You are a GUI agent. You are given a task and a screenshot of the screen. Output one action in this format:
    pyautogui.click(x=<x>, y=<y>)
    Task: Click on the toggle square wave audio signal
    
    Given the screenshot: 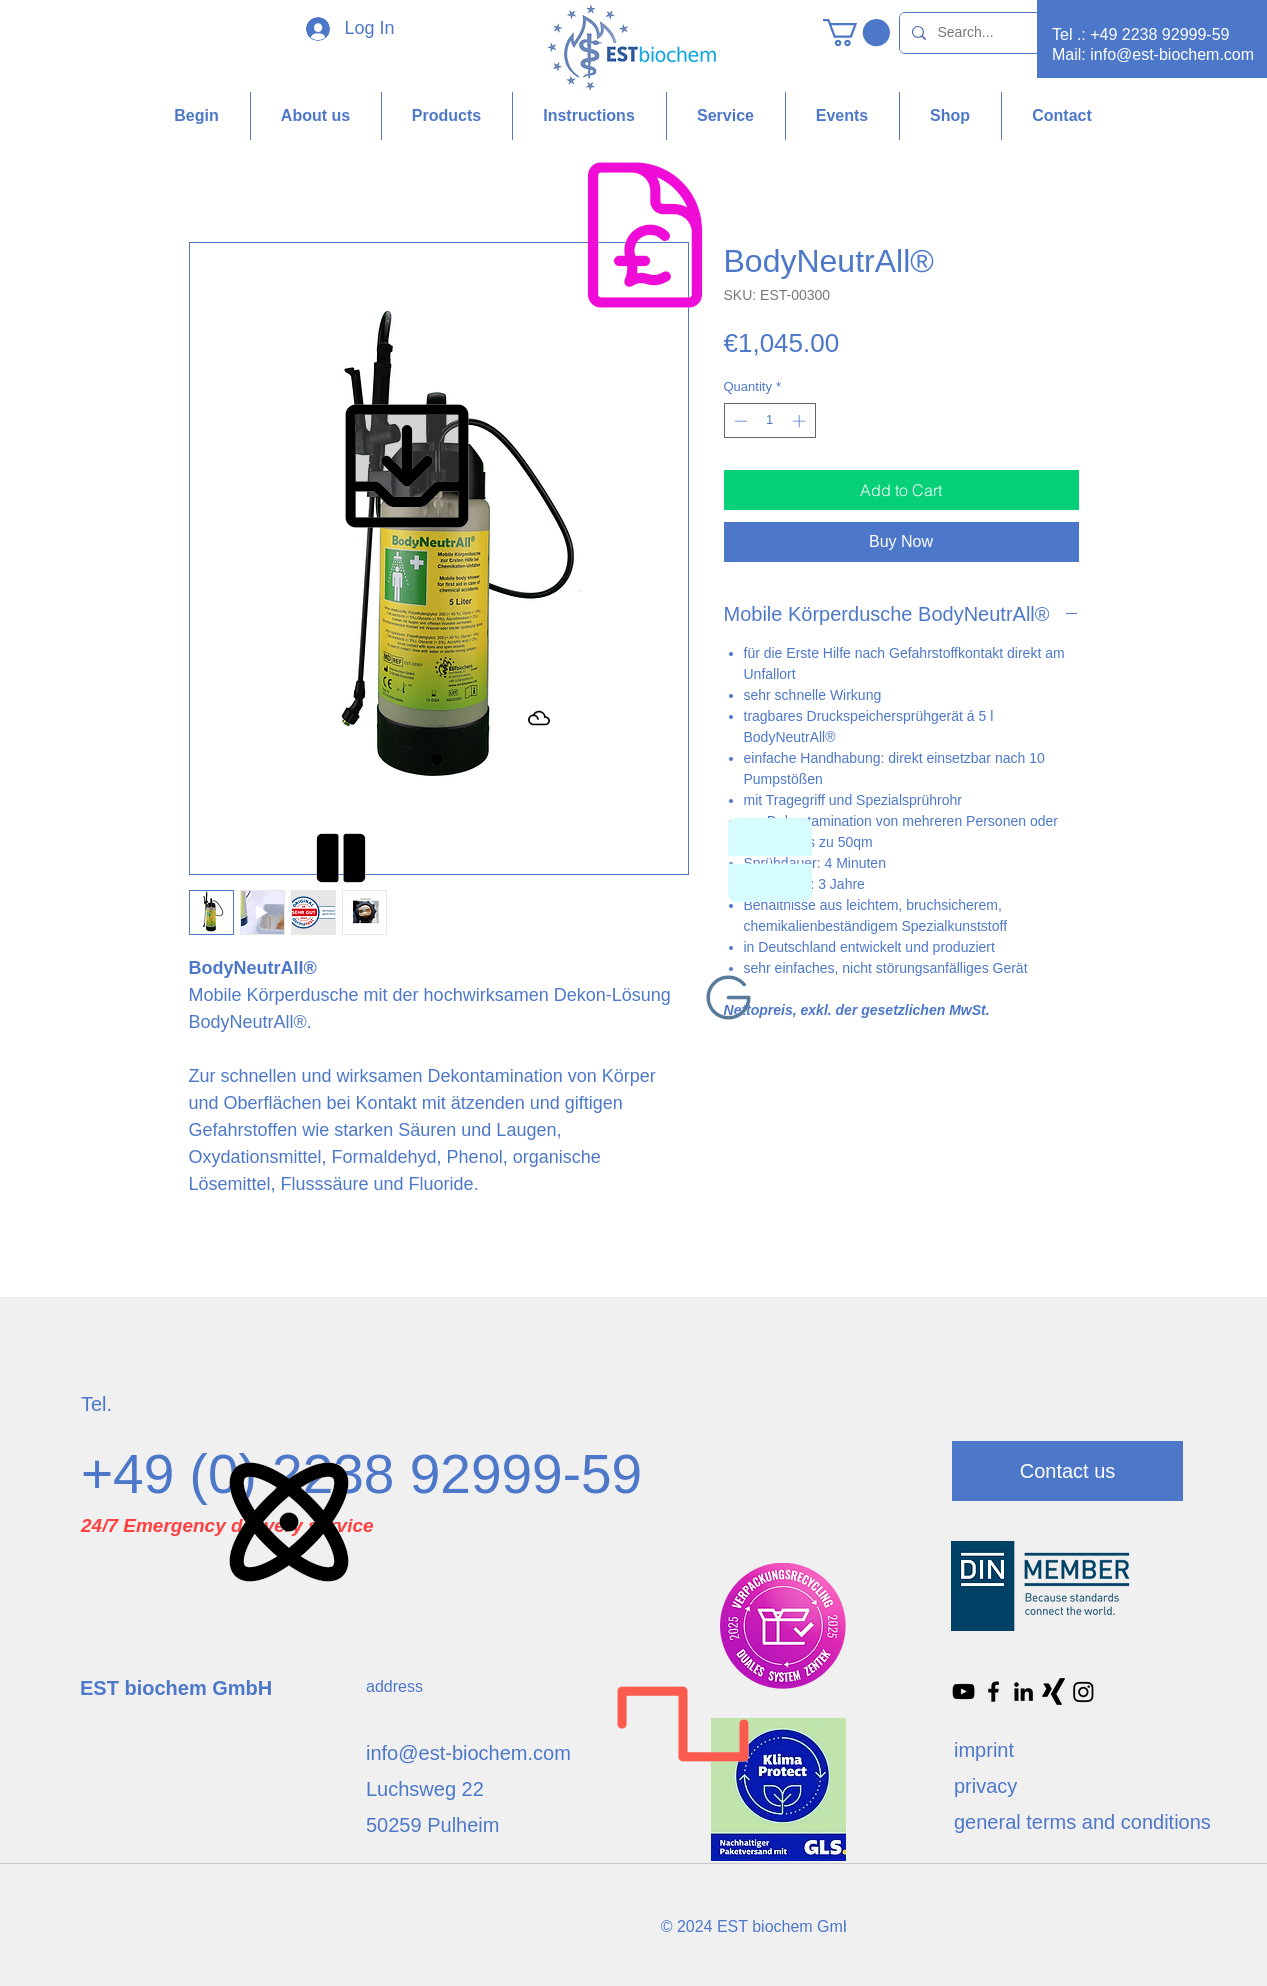 What is the action you would take?
    pyautogui.click(x=683, y=1724)
    